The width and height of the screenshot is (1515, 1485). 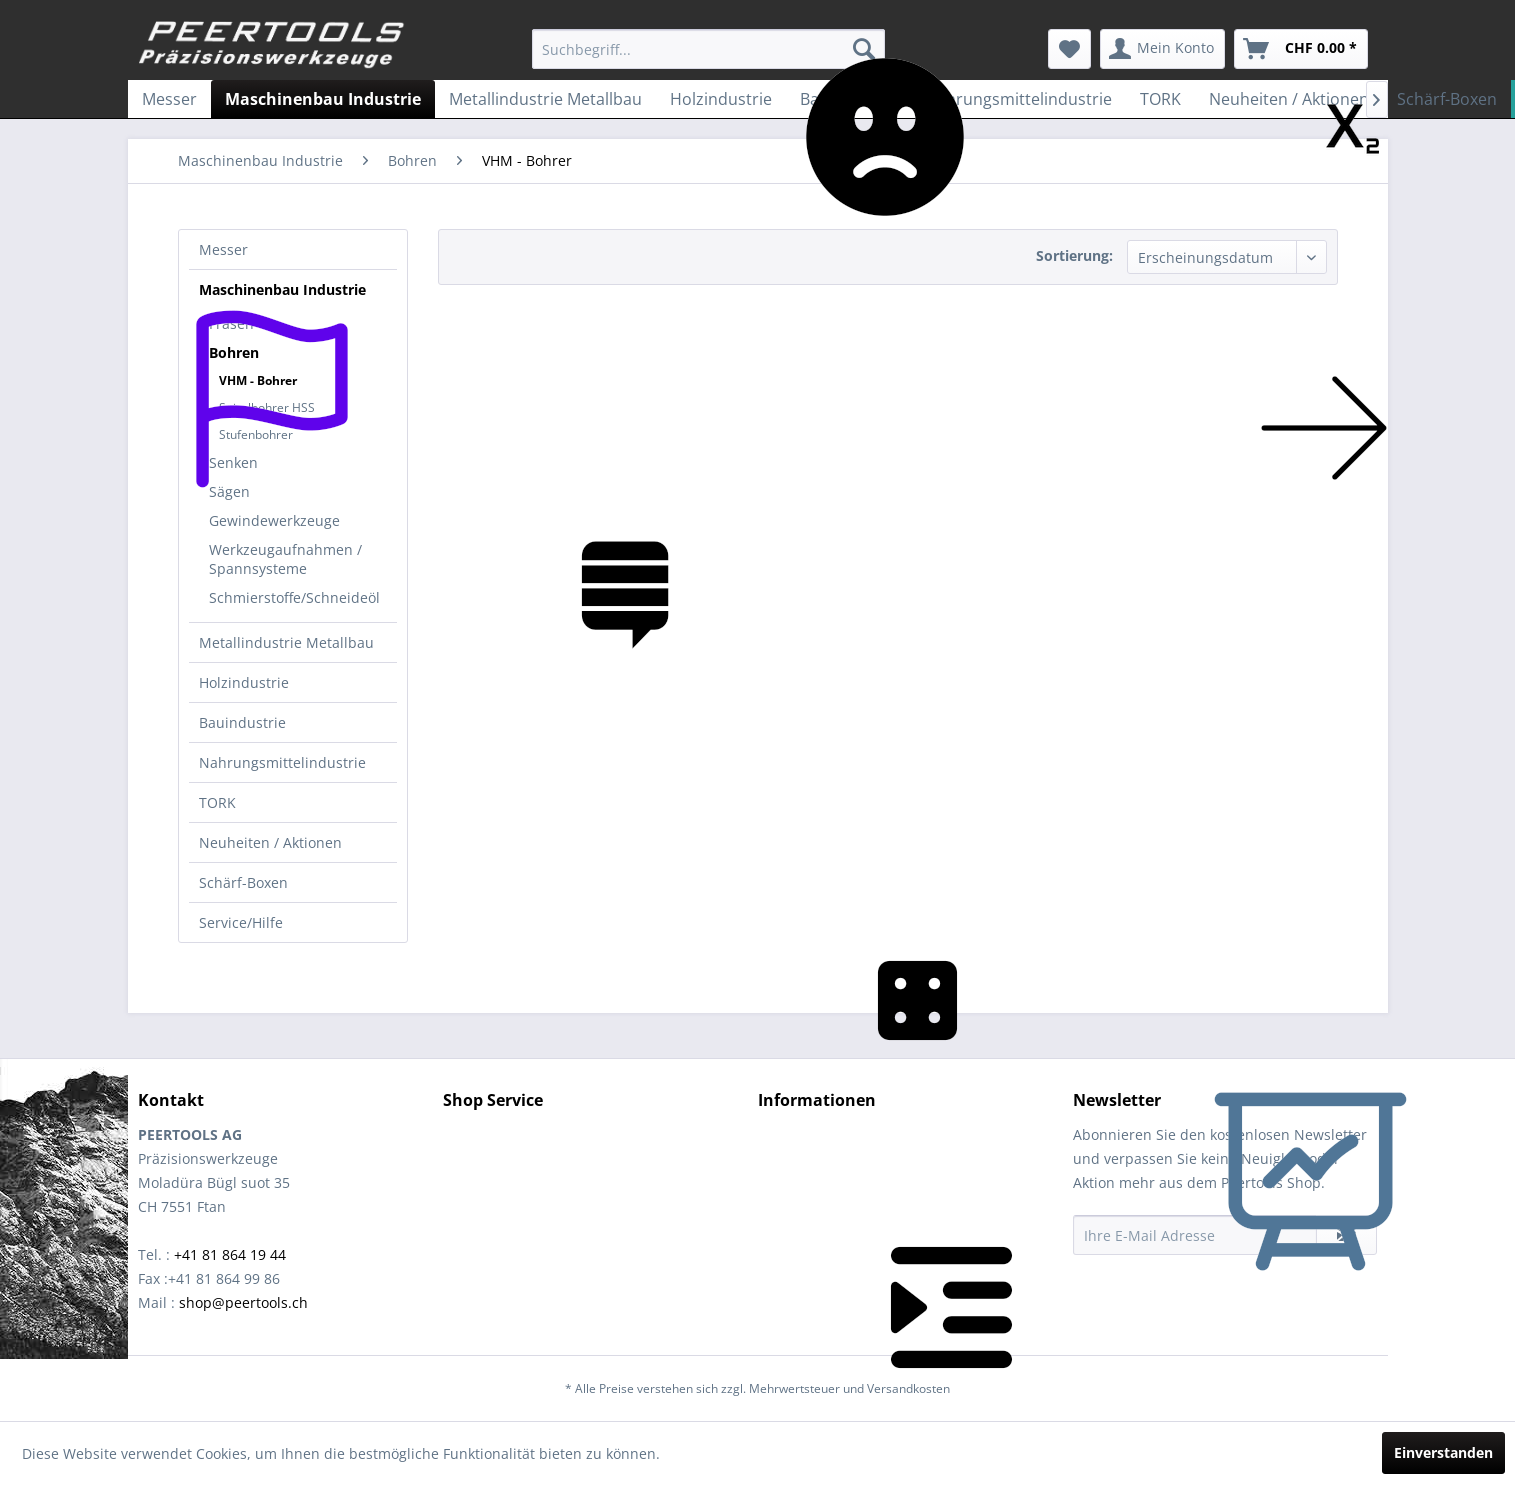 I want to click on format text as subscript, so click(x=1345, y=129).